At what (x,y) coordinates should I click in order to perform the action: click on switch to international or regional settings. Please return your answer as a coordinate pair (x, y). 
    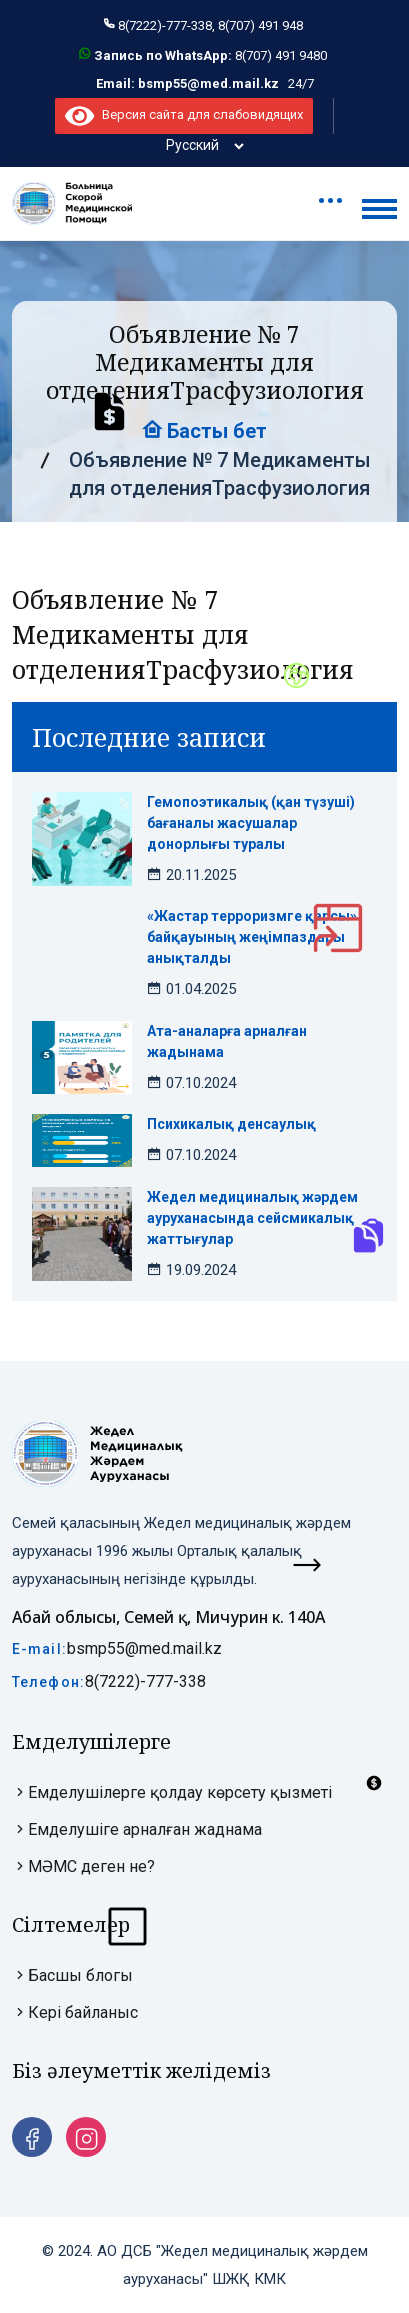
    Looking at the image, I should click on (296, 675).